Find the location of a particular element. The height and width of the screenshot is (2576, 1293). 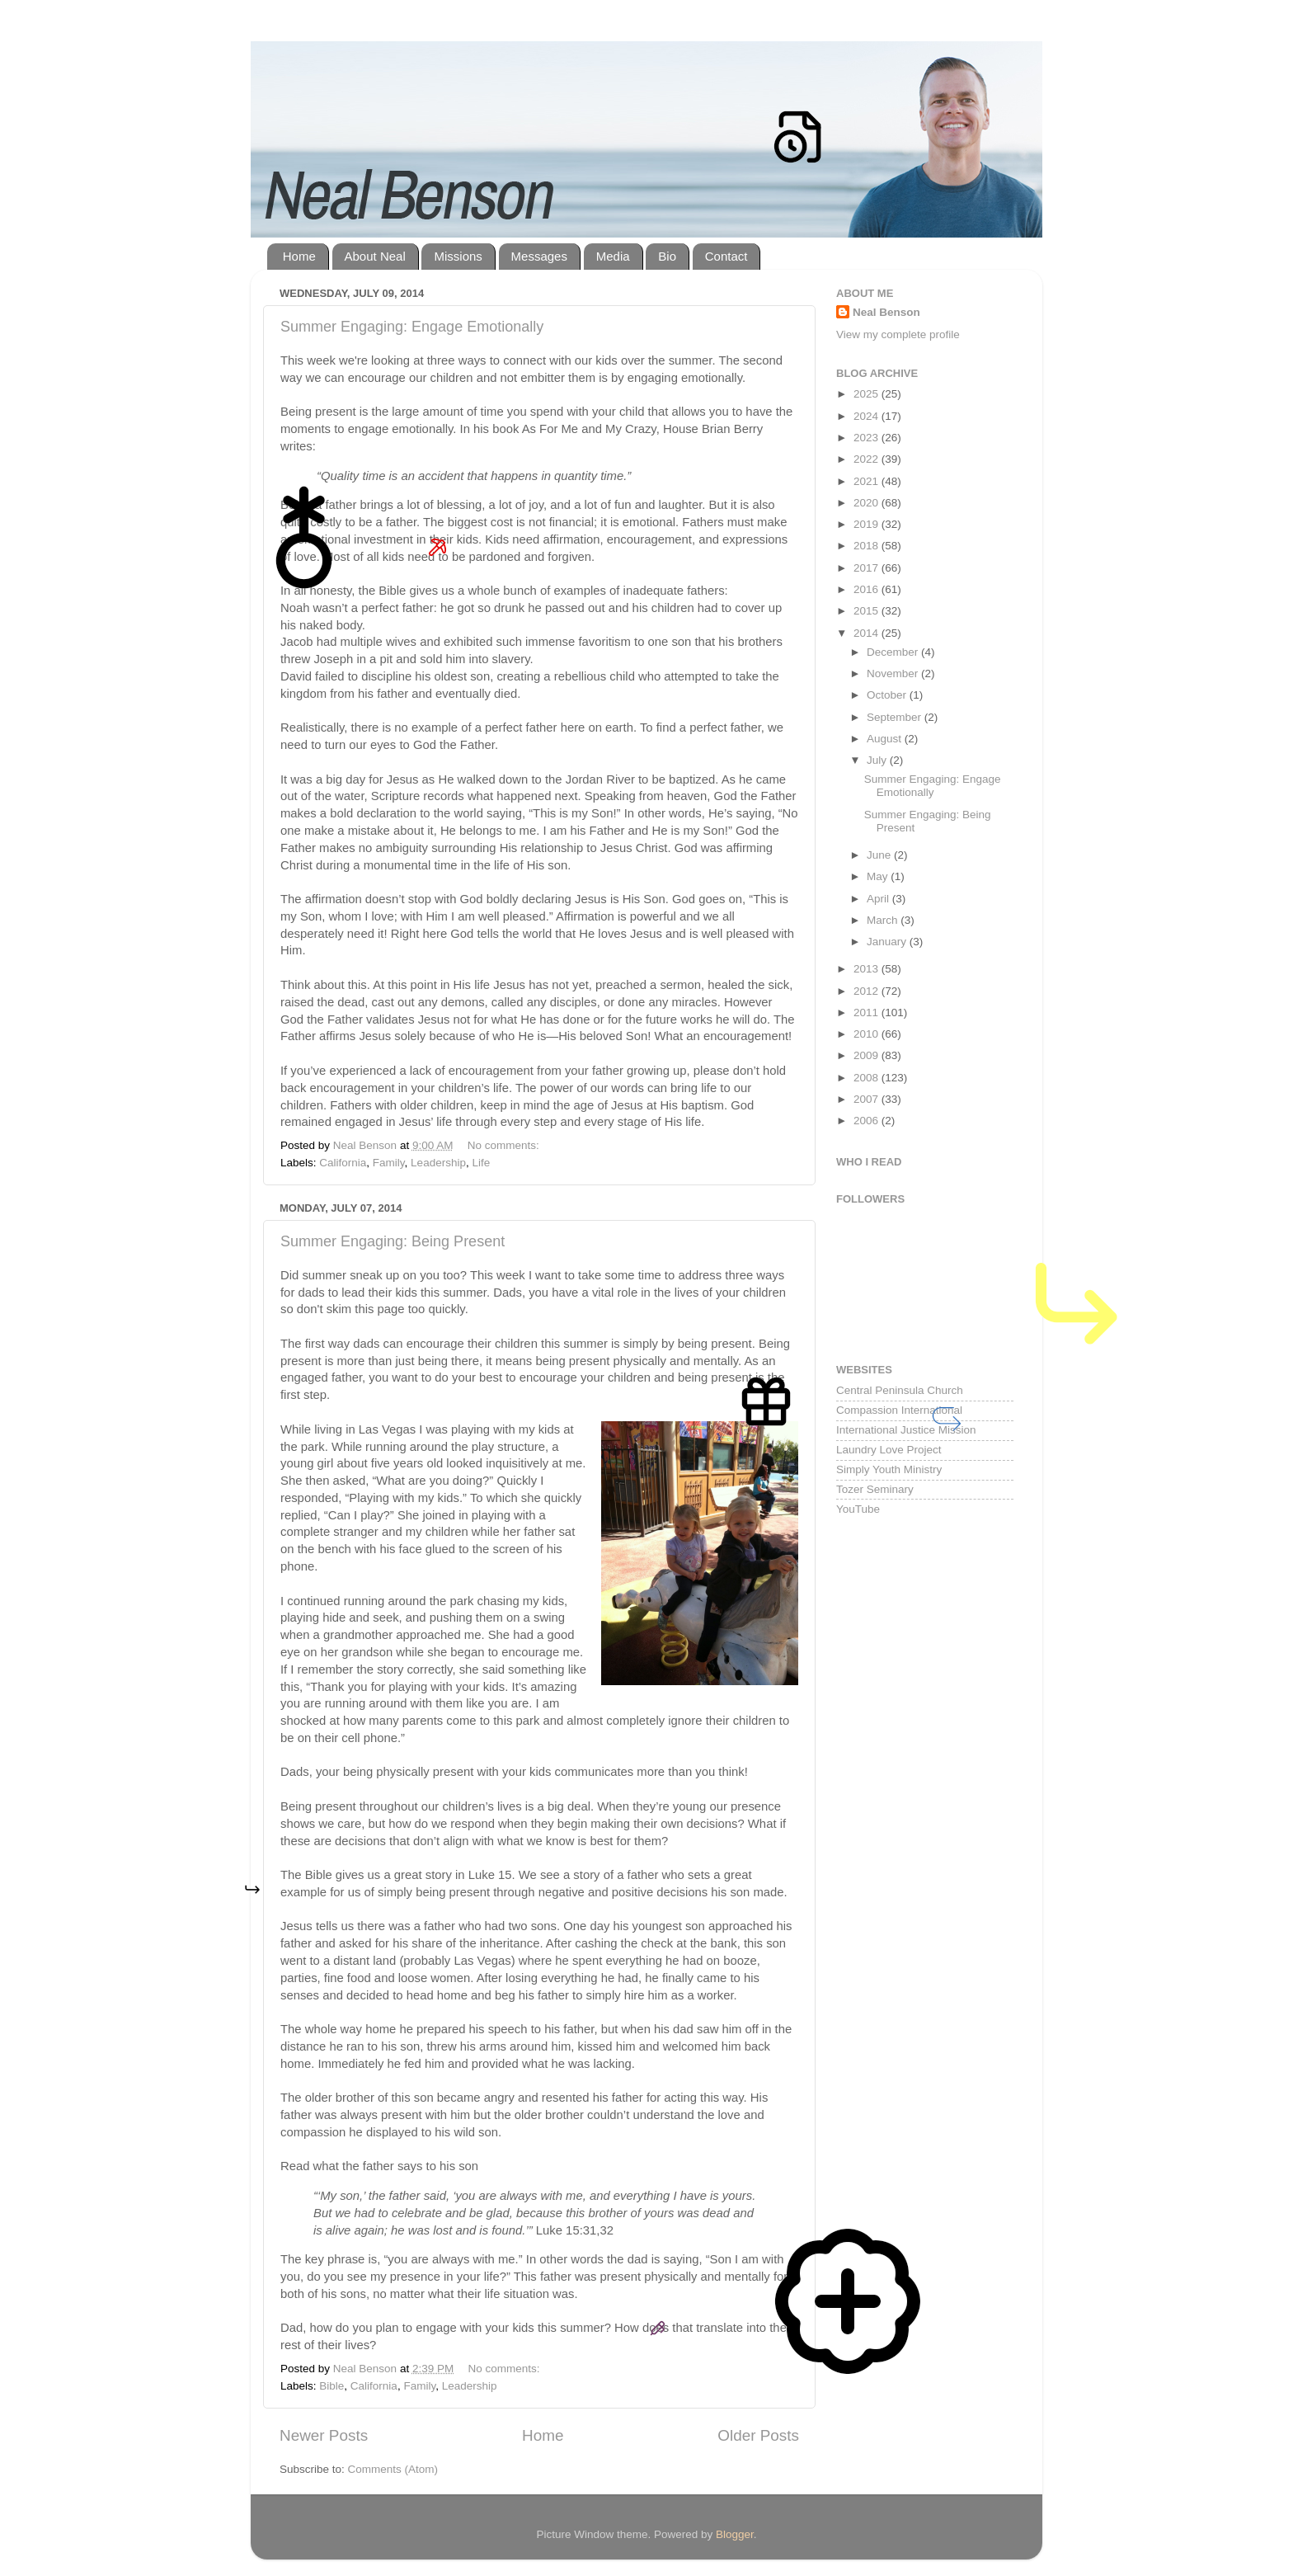

mining or resource gathering tool is located at coordinates (437, 547).